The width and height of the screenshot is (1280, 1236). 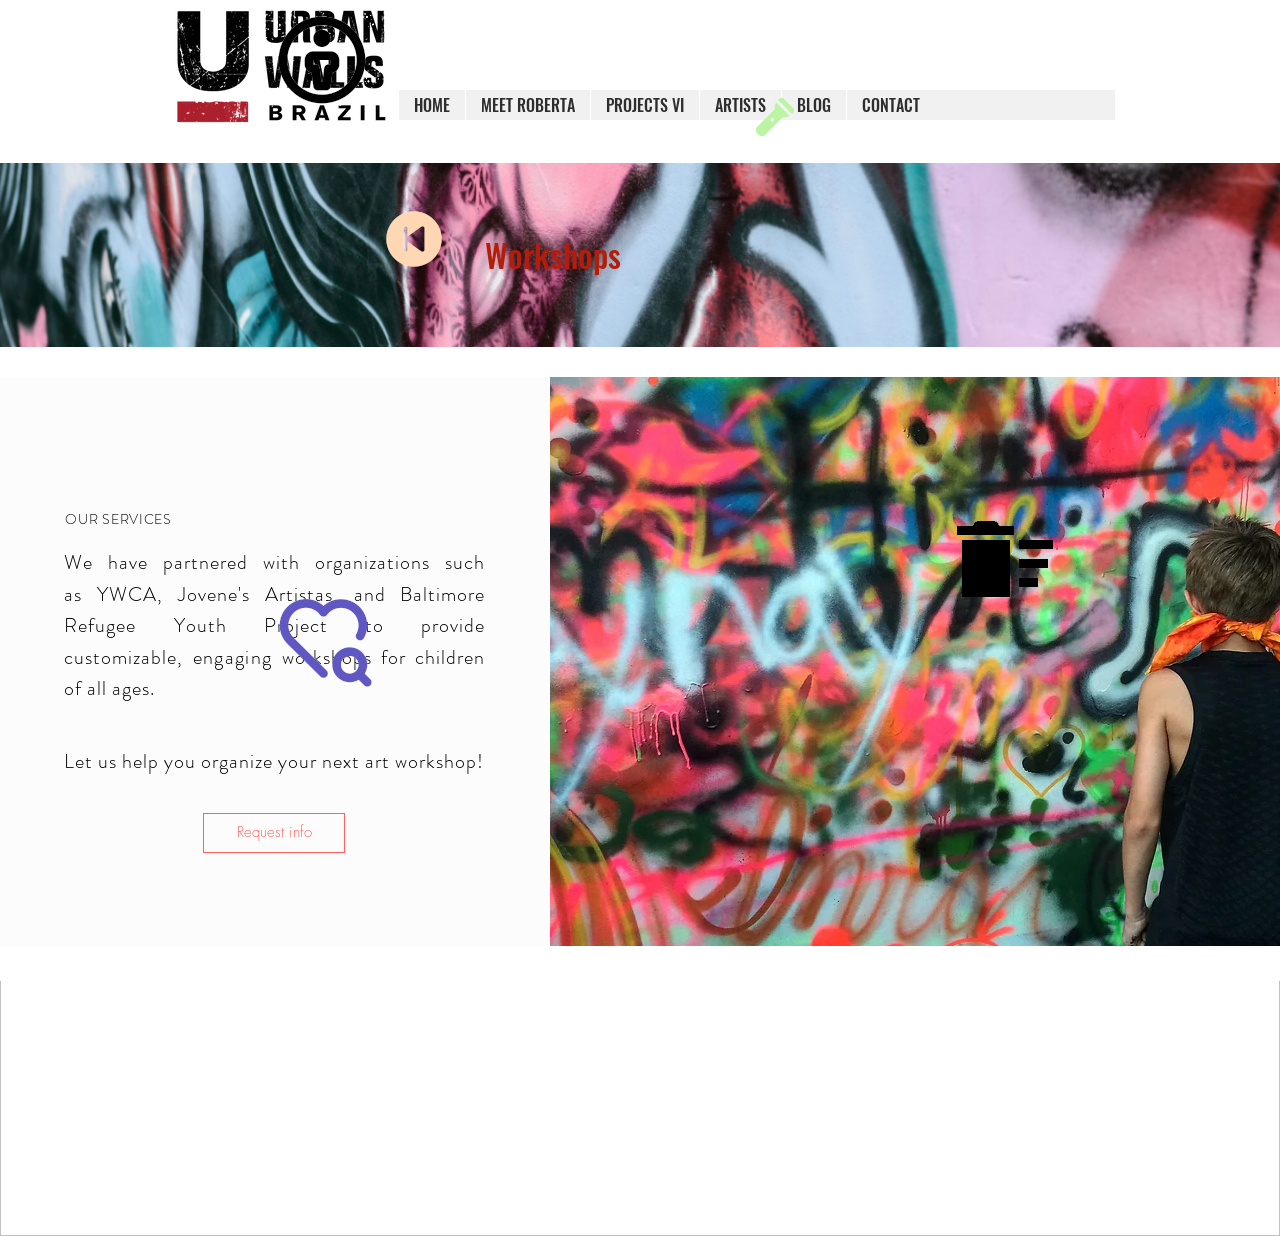 I want to click on indicates creative commons attribution license required, so click(x=322, y=60).